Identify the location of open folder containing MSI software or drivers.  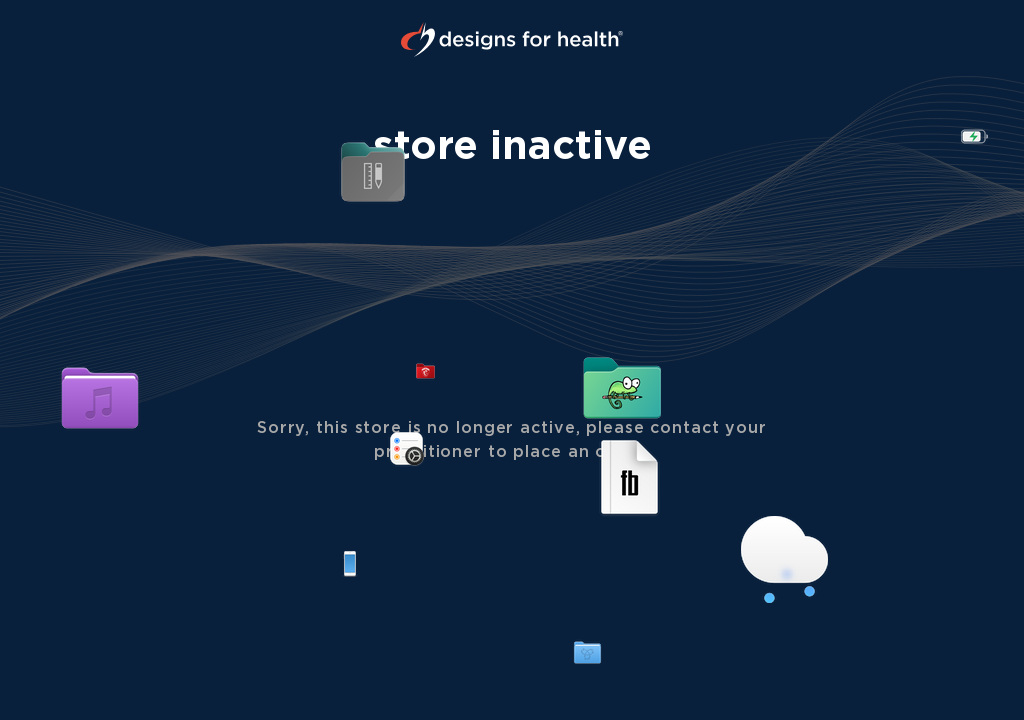
(425, 371).